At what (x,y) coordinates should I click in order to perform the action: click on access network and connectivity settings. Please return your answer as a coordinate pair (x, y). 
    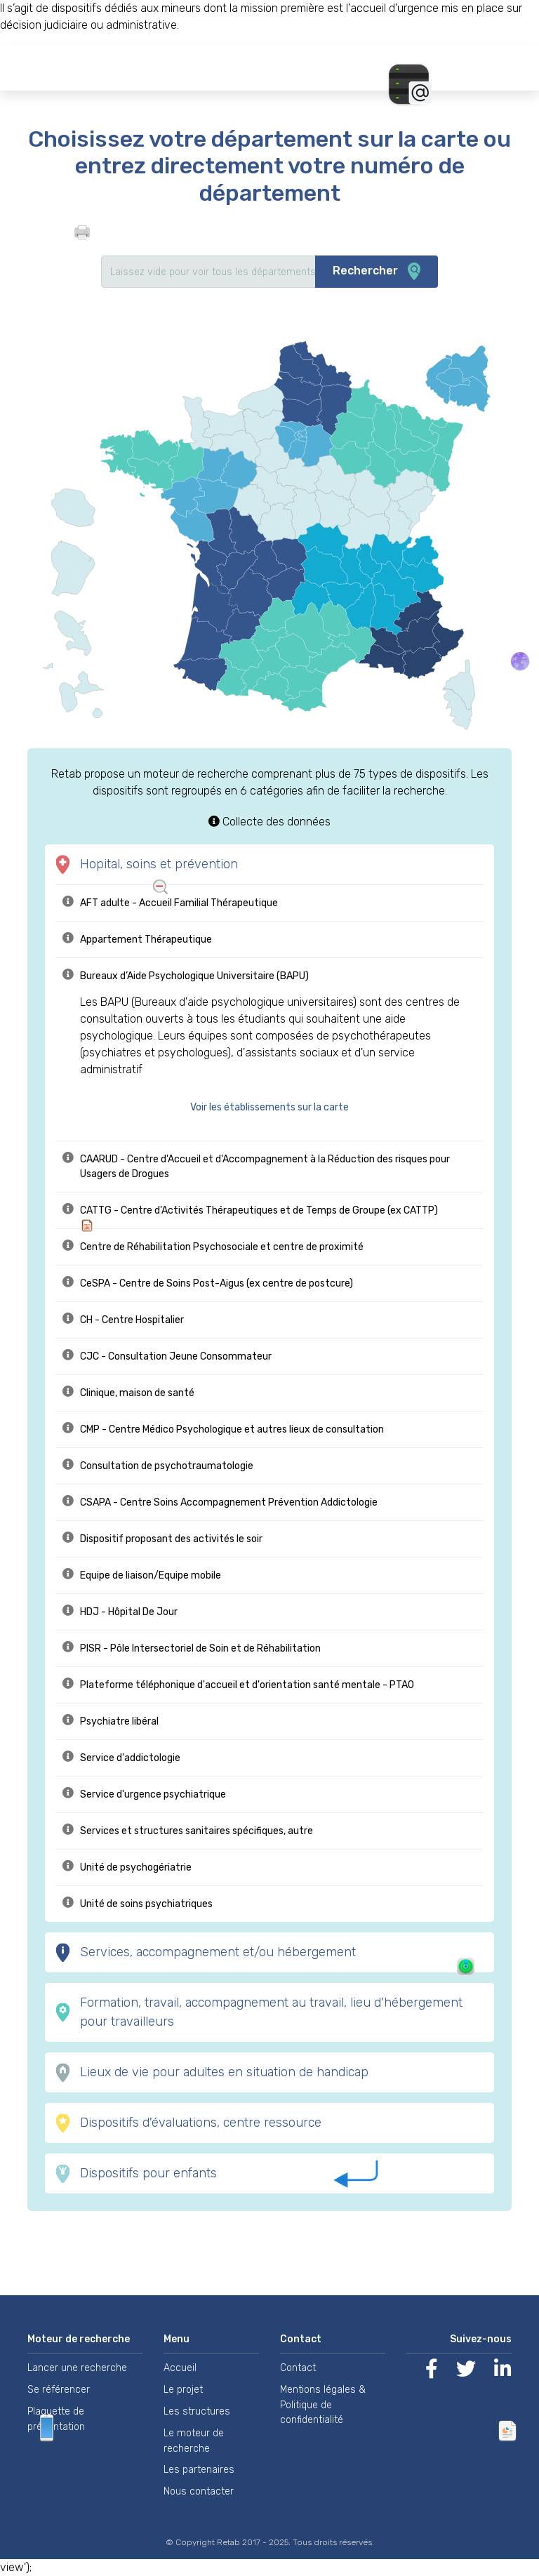
    Looking at the image, I should click on (520, 661).